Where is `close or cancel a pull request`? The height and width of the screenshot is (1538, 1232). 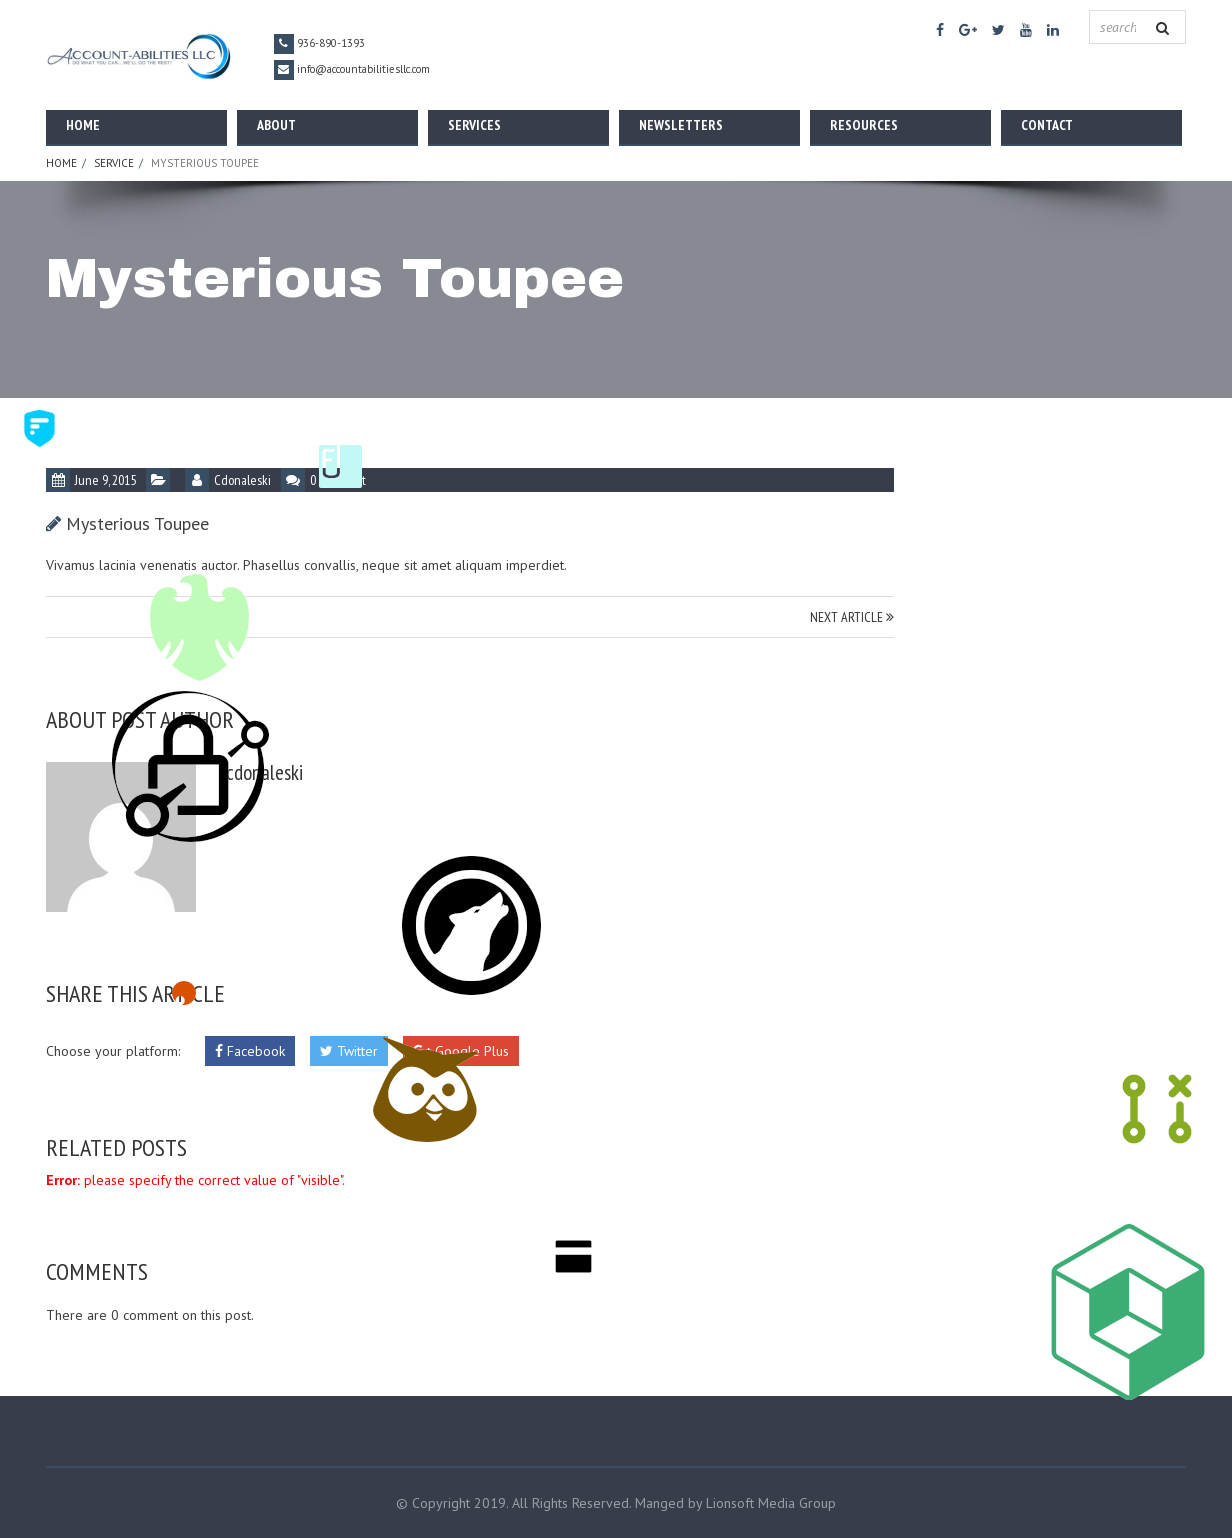
close or cancel a pull request is located at coordinates (1157, 1109).